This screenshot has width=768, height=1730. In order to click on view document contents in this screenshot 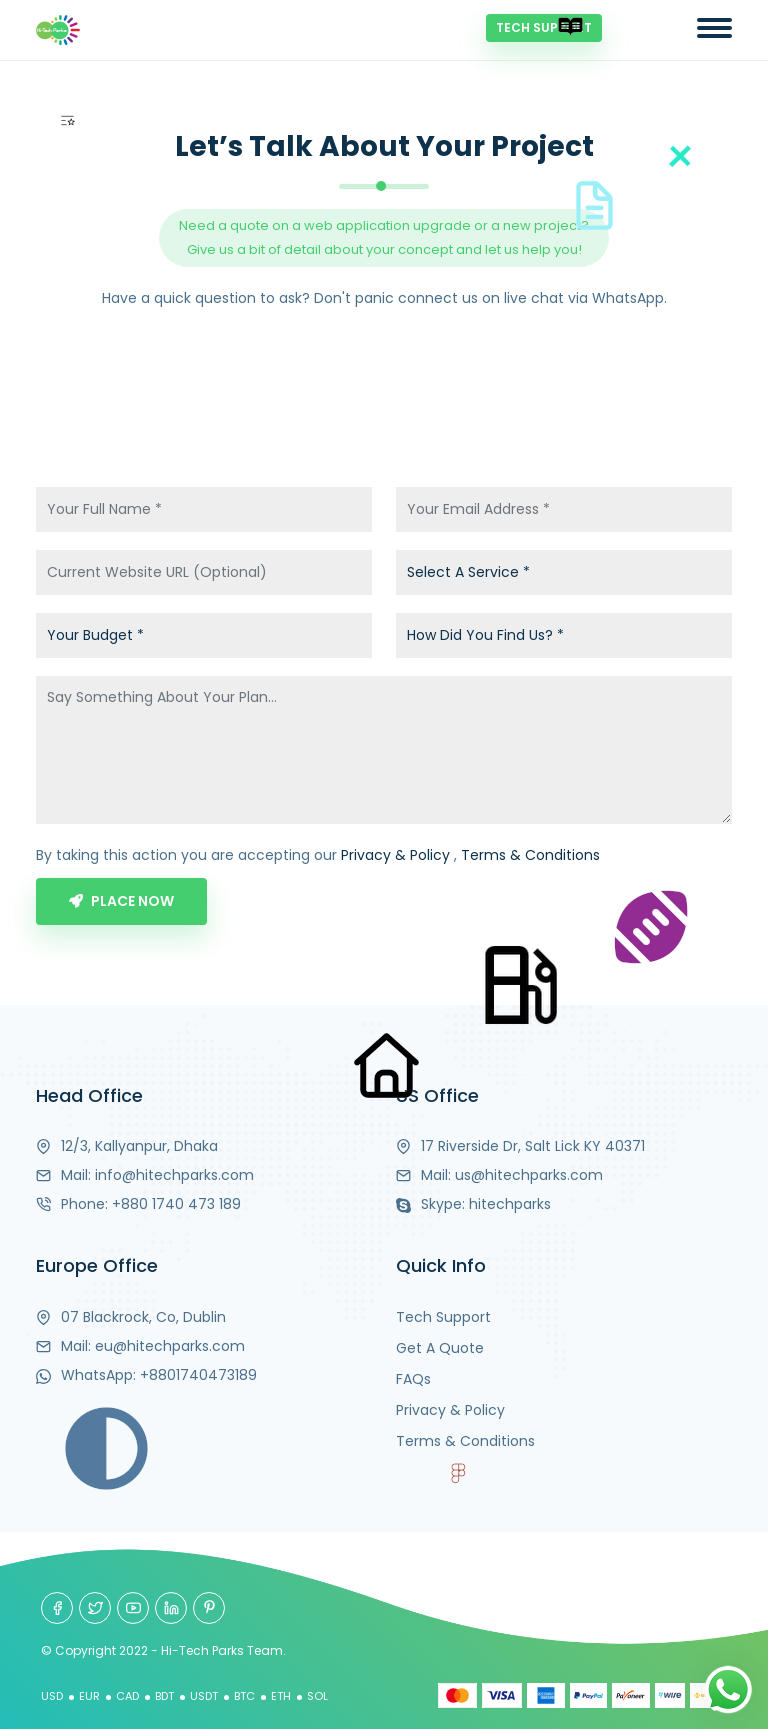, I will do `click(594, 205)`.